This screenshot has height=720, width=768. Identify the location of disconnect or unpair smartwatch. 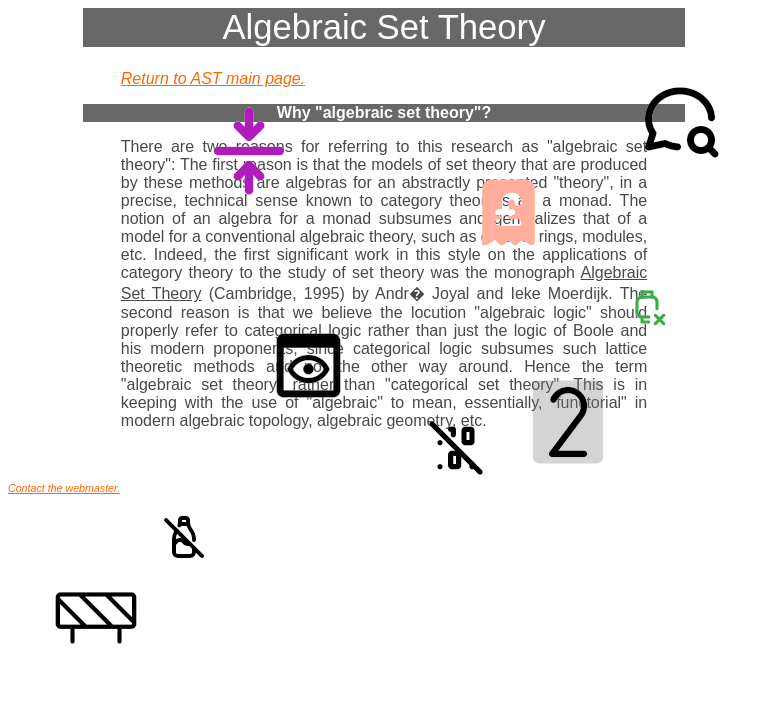
(647, 307).